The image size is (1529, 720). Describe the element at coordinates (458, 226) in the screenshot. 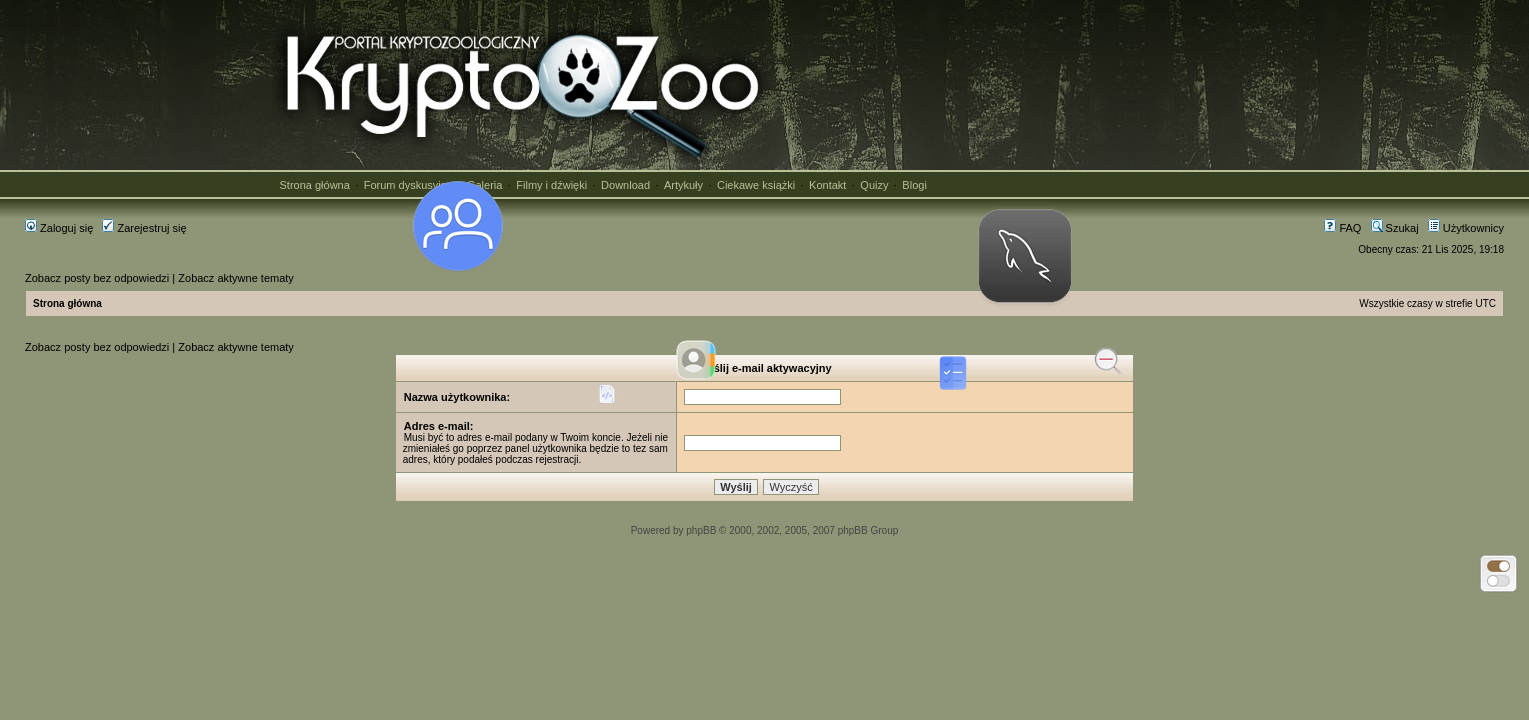

I see `manage user accounts and preferences` at that location.